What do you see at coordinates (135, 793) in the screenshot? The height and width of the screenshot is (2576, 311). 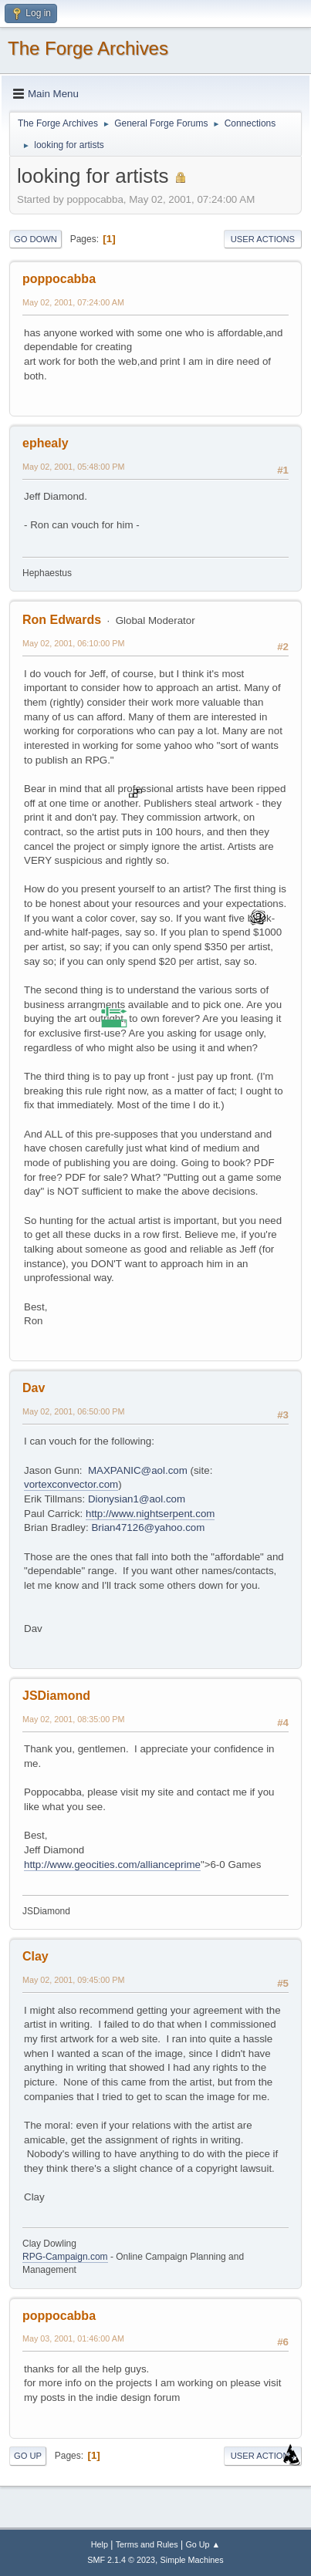 I see `tetris-style block piece in a game interface` at bounding box center [135, 793].